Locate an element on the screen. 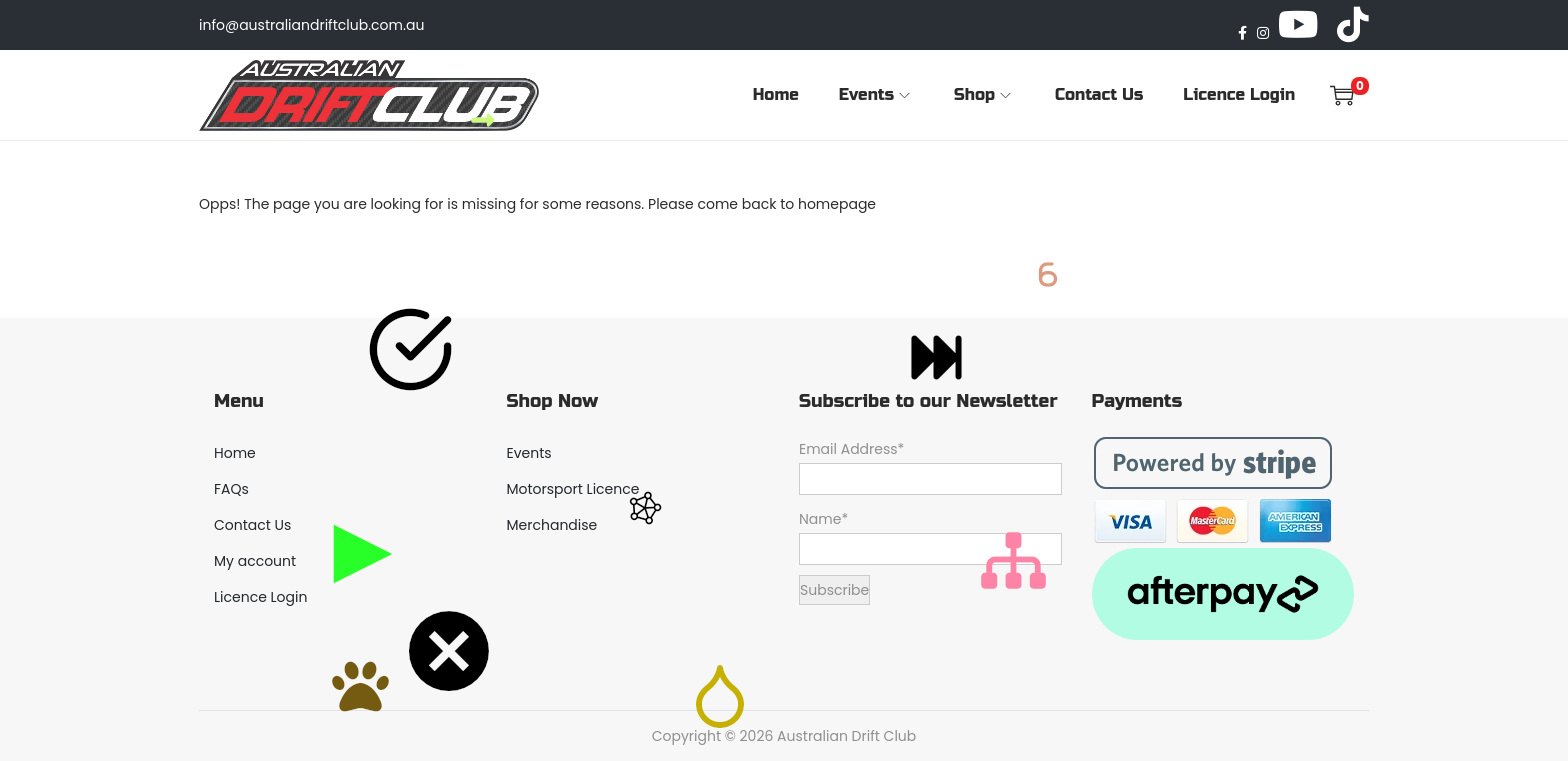  access pet-related features or settings is located at coordinates (360, 686).